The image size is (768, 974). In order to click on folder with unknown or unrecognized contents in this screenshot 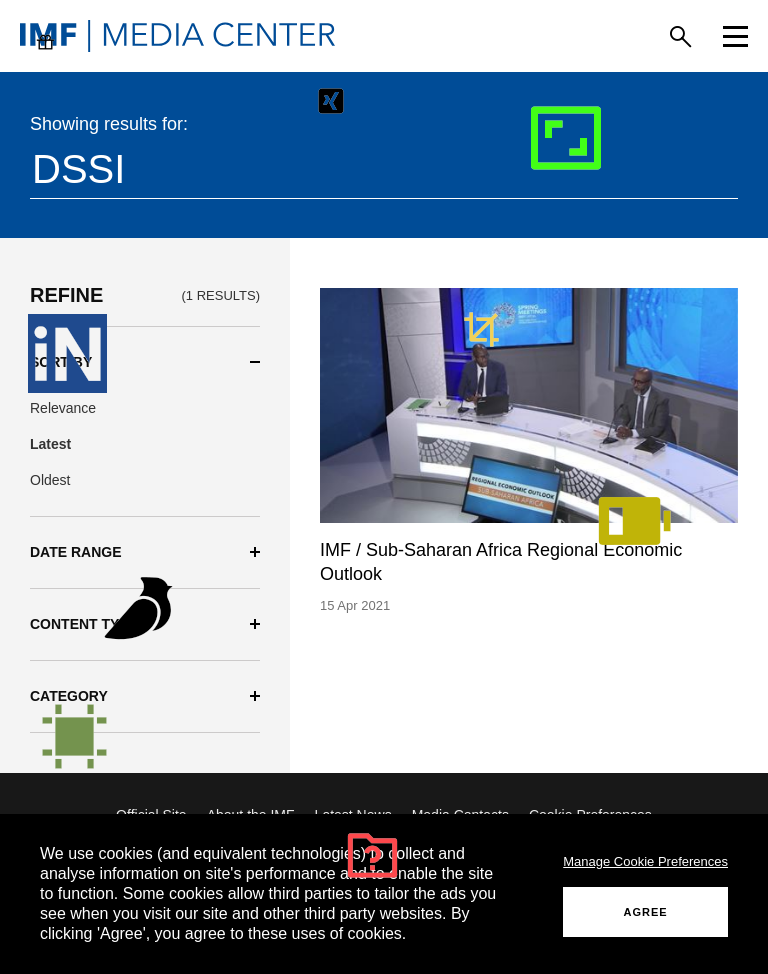, I will do `click(372, 855)`.